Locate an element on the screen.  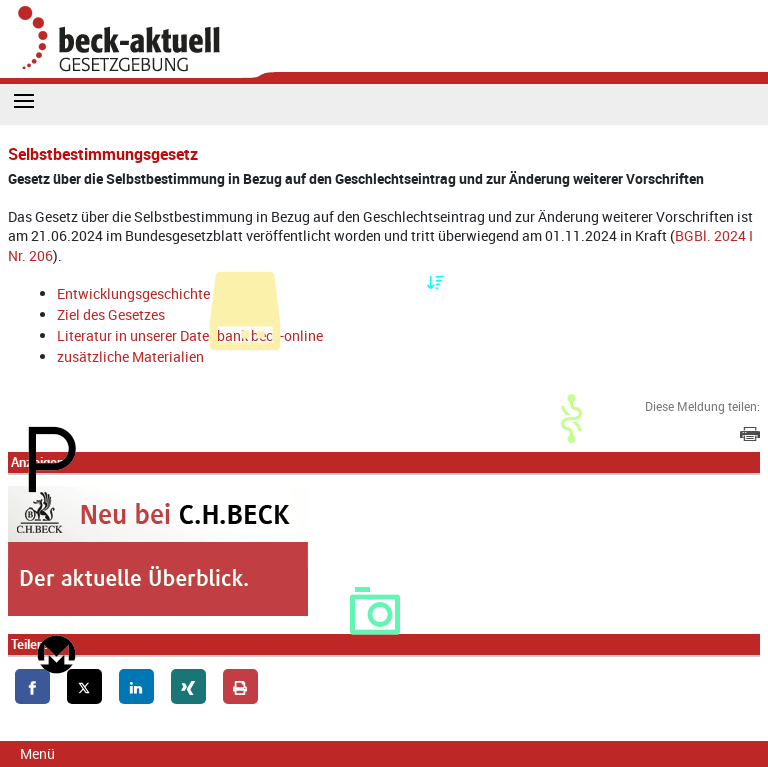
indicates a parking area or facility is located at coordinates (50, 459).